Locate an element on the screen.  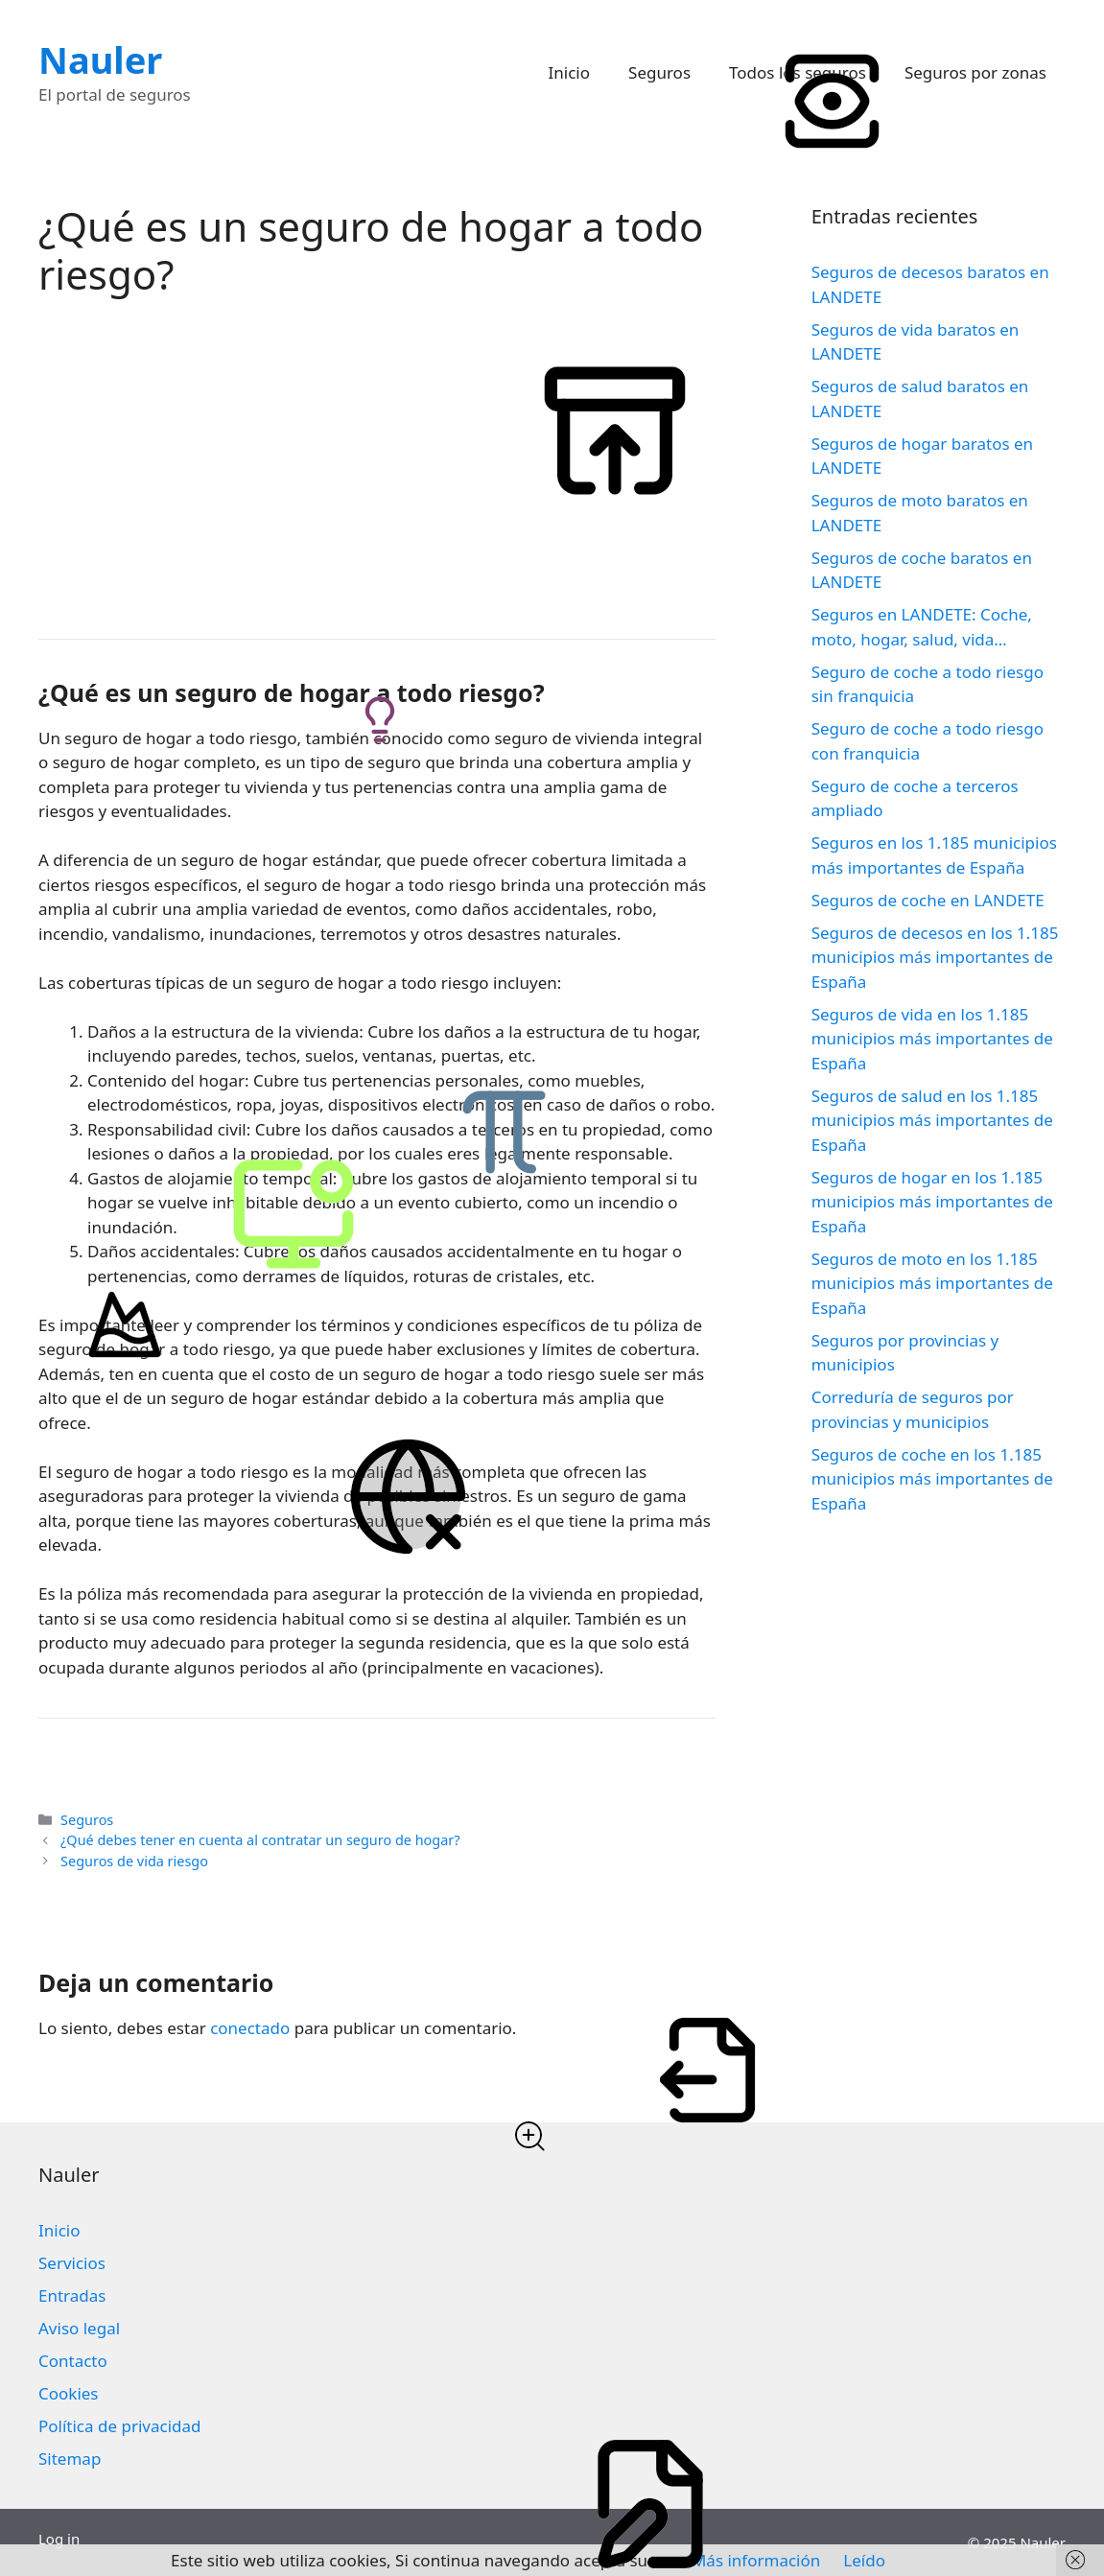
access mathematical constants or formulas is located at coordinates (504, 1132).